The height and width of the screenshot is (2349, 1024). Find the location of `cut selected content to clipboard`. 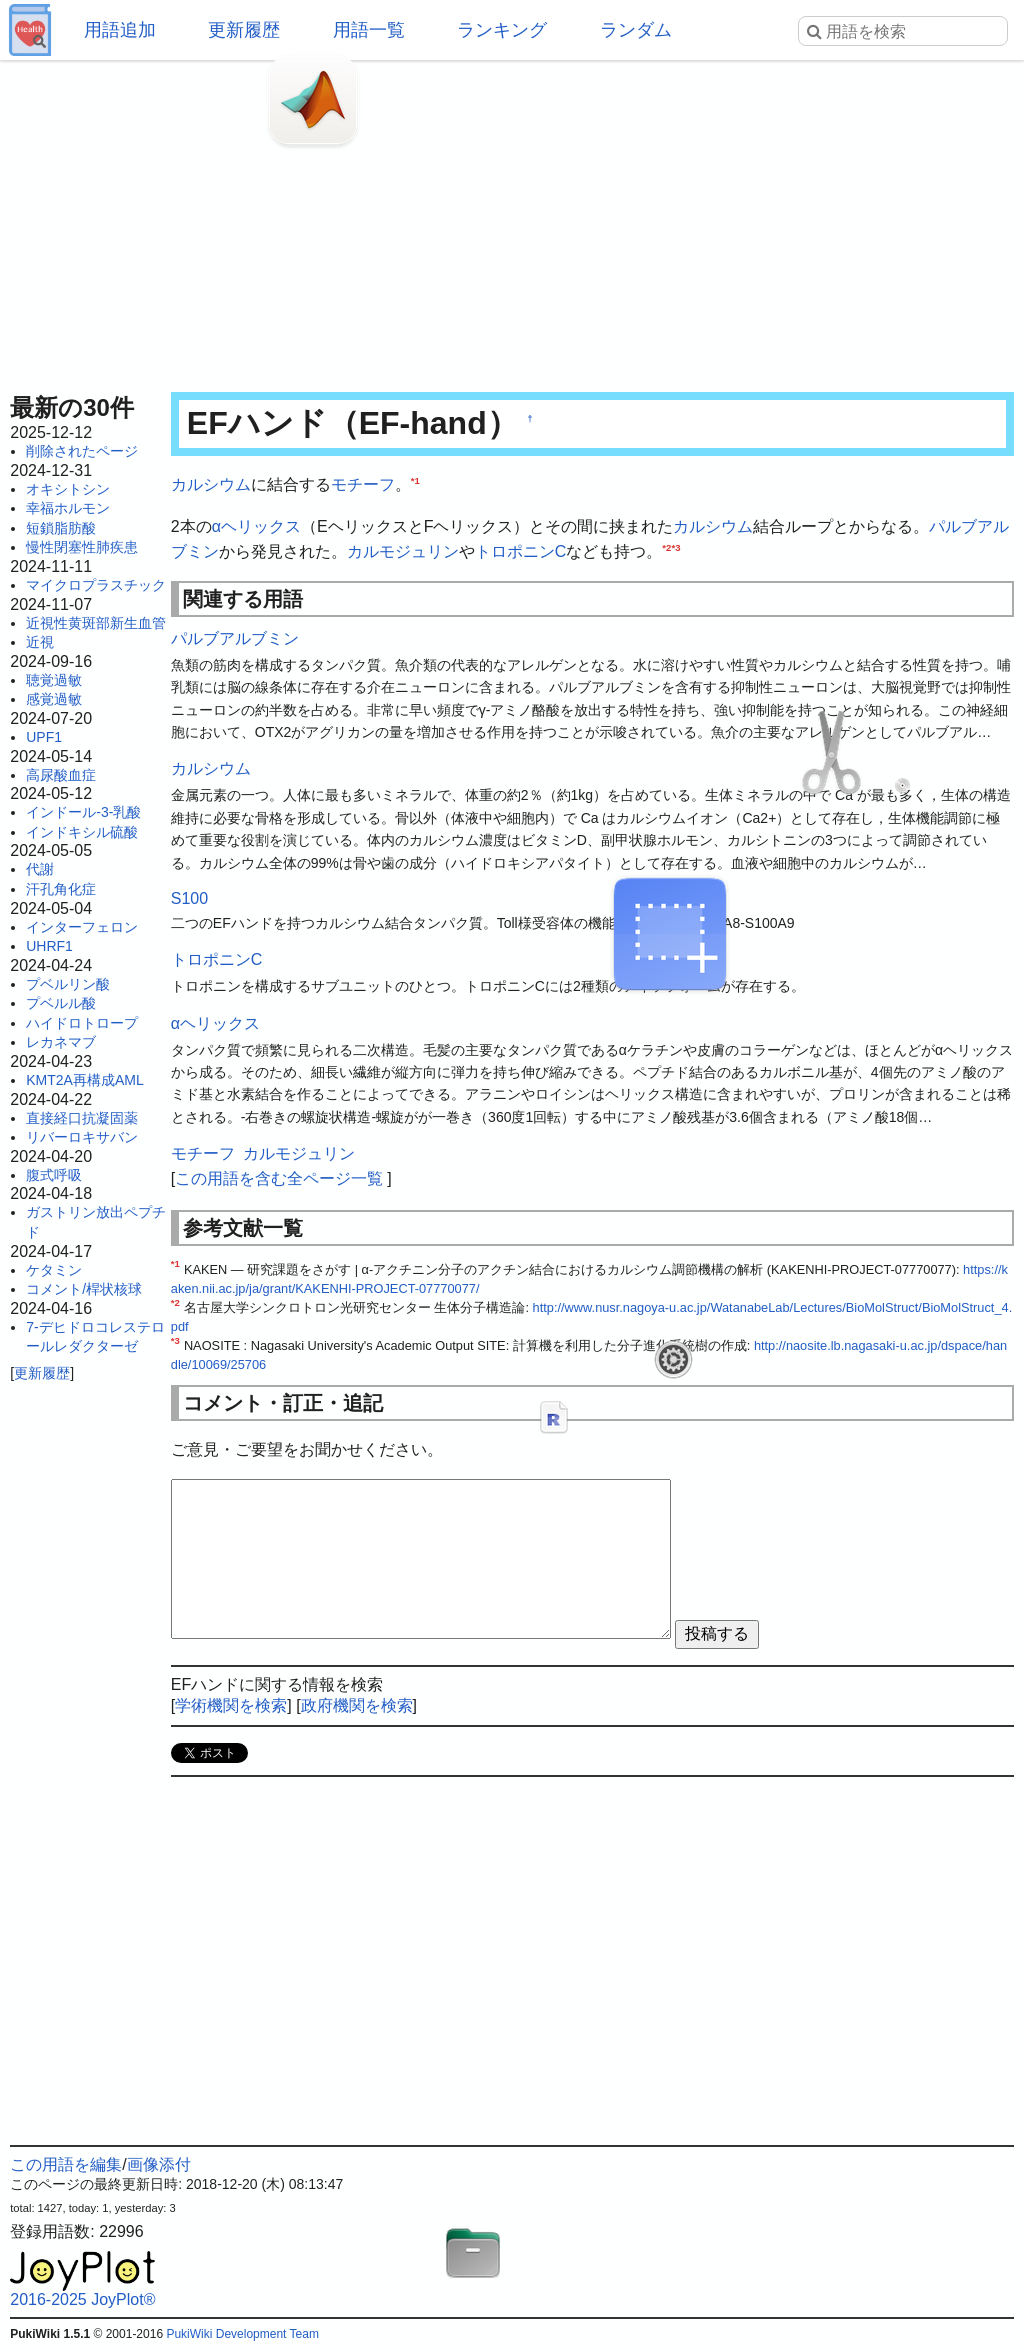

cut selected content to clipboard is located at coordinates (831, 752).